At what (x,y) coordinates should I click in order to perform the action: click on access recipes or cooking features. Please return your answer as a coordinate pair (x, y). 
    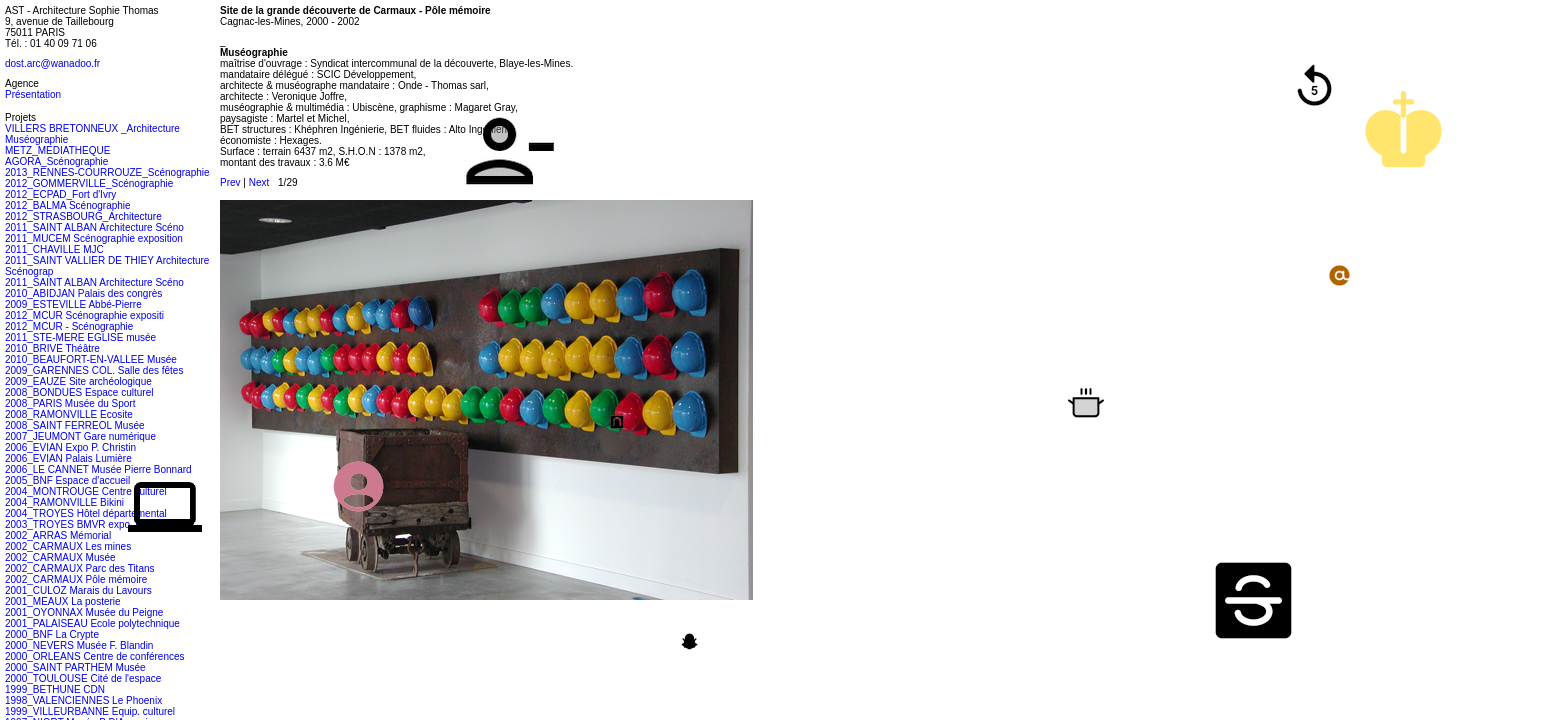
    Looking at the image, I should click on (1086, 405).